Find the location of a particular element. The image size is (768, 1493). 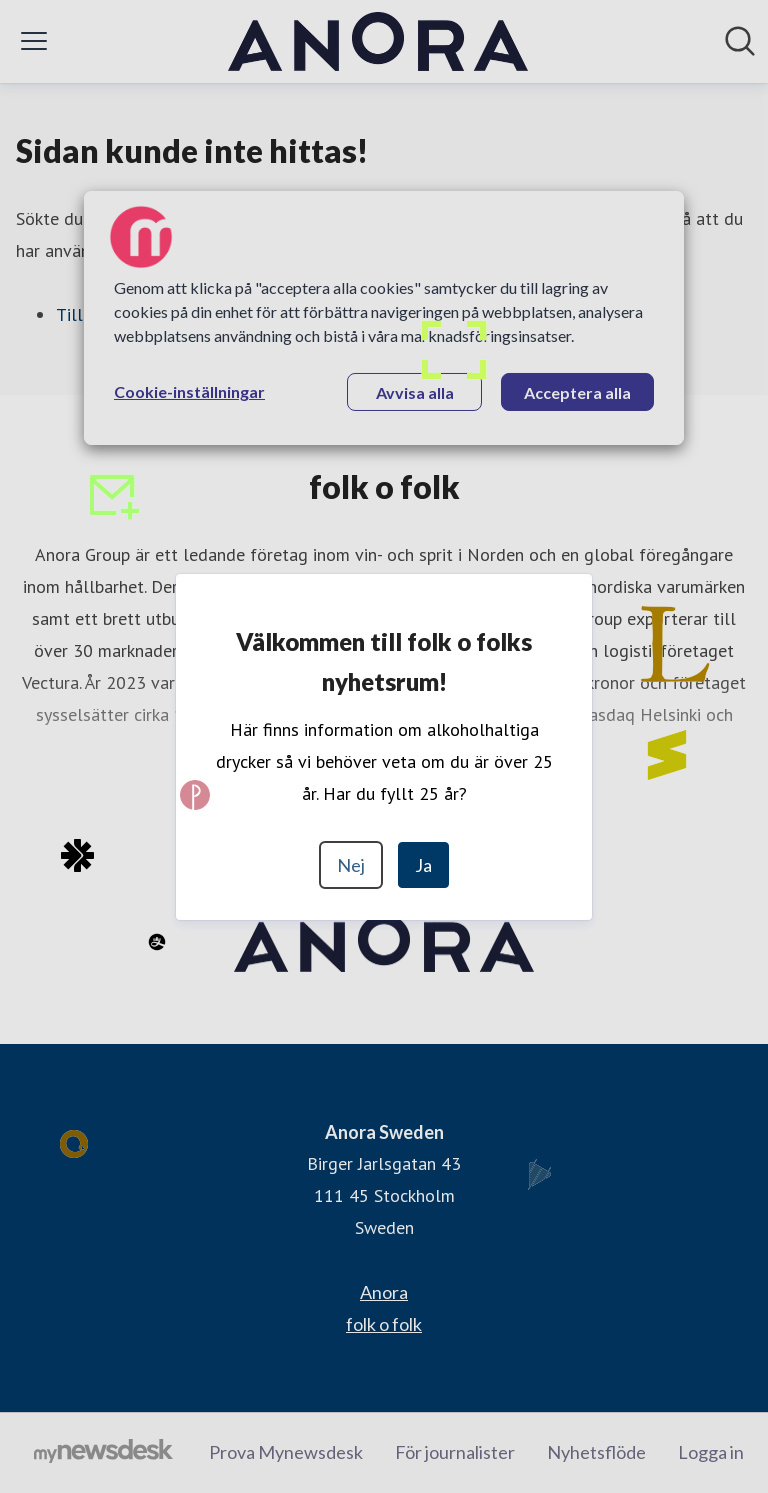

enter fullscreen mode is located at coordinates (454, 350).